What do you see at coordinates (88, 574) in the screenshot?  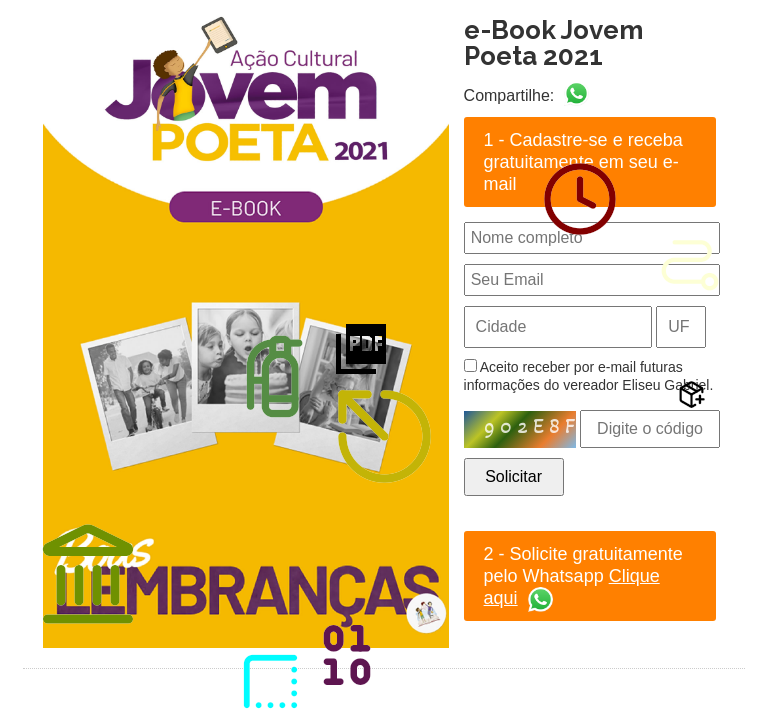 I see `view nearby landmarks or points of interest` at bounding box center [88, 574].